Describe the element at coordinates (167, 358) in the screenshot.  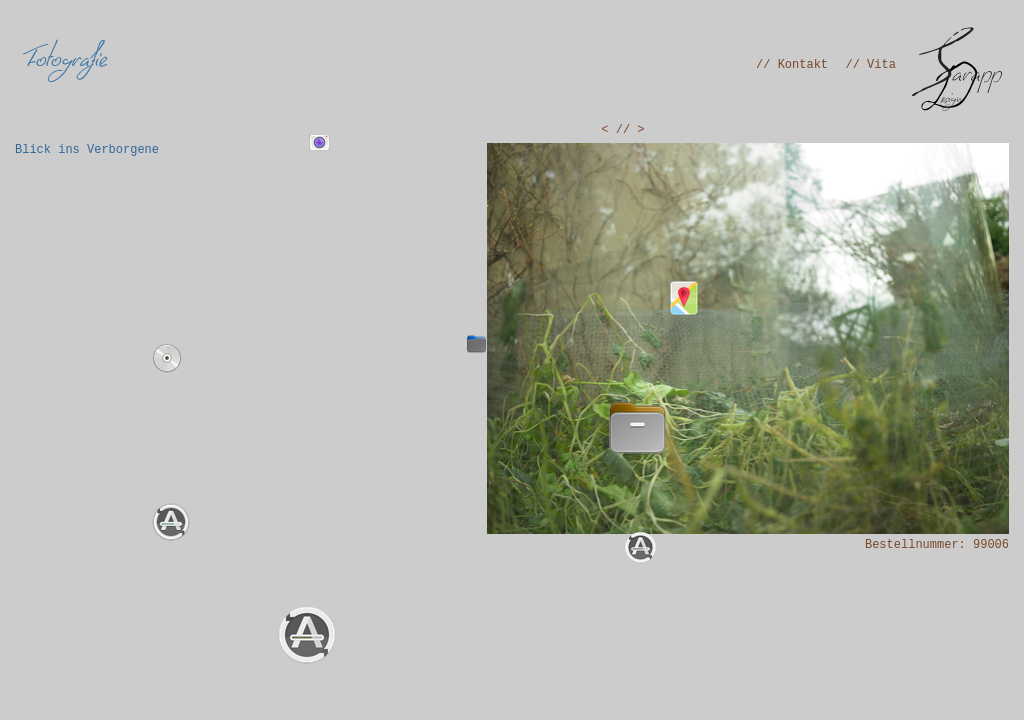
I see `indicates a CD/DVD drive or optical media device` at that location.